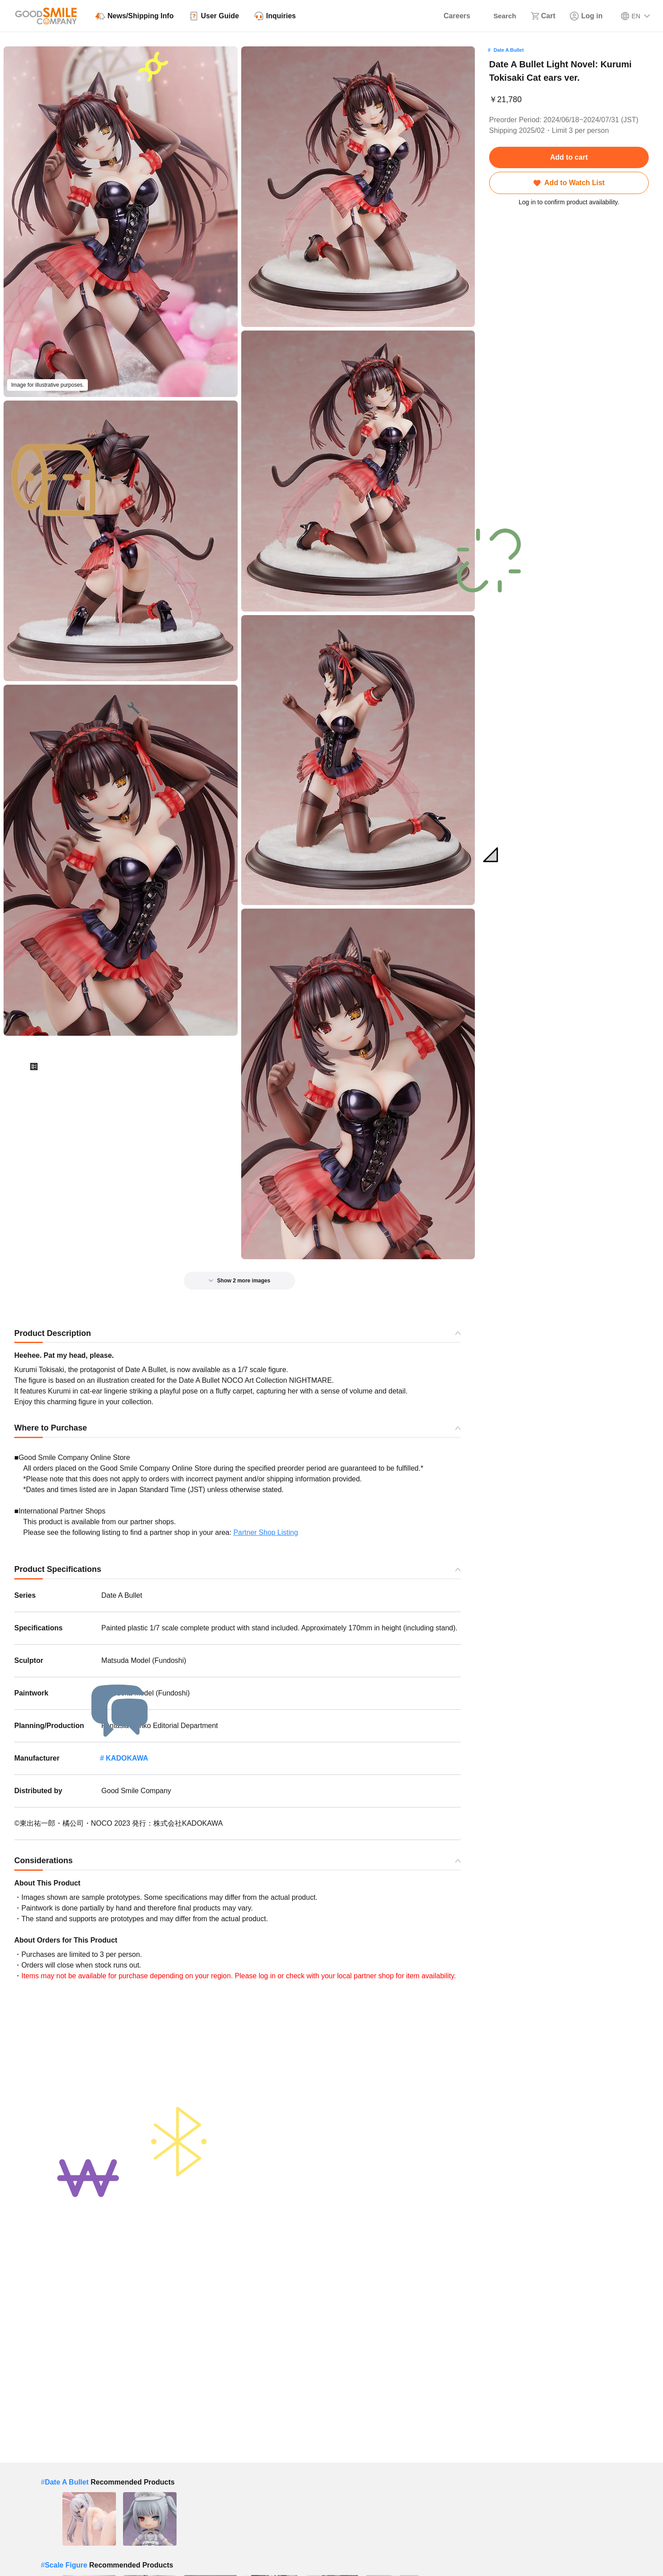 The image size is (663, 2576). I want to click on indicates an active bluetooth connection, so click(177, 2142).